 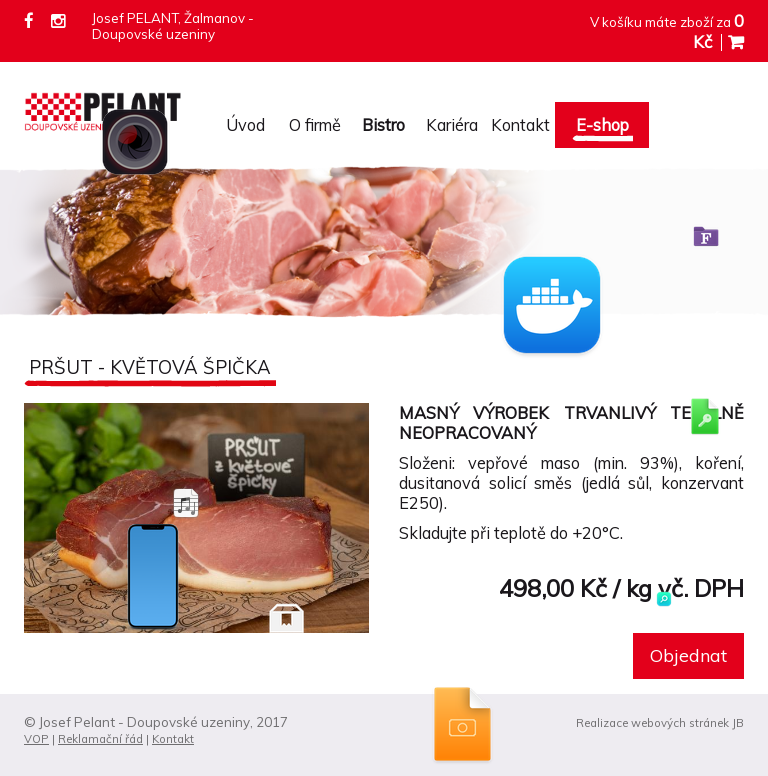 What do you see at coordinates (552, 305) in the screenshot?
I see `open Docker desktop application` at bounding box center [552, 305].